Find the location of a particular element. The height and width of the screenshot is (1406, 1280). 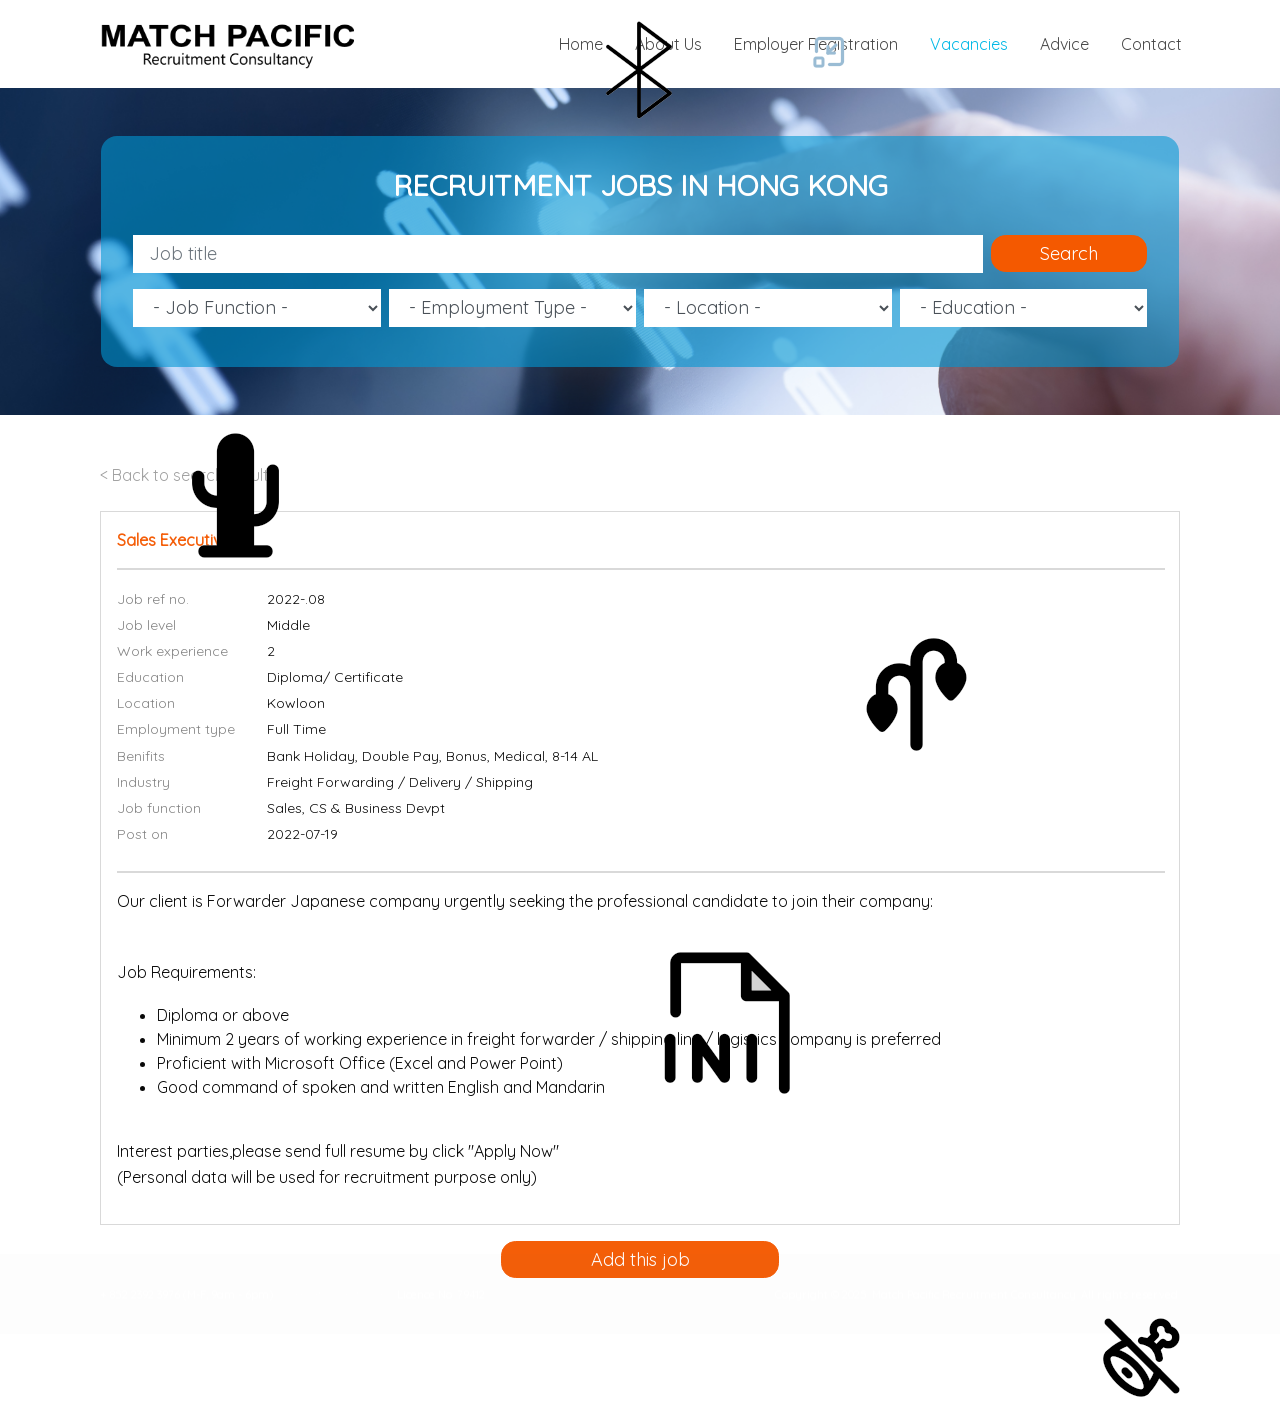

indicates a plant needs watering is located at coordinates (916, 694).